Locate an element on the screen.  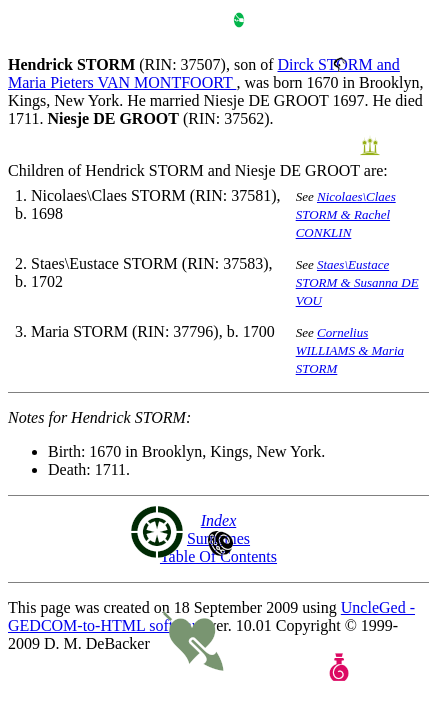
aim or target an object in-game is located at coordinates (157, 532).